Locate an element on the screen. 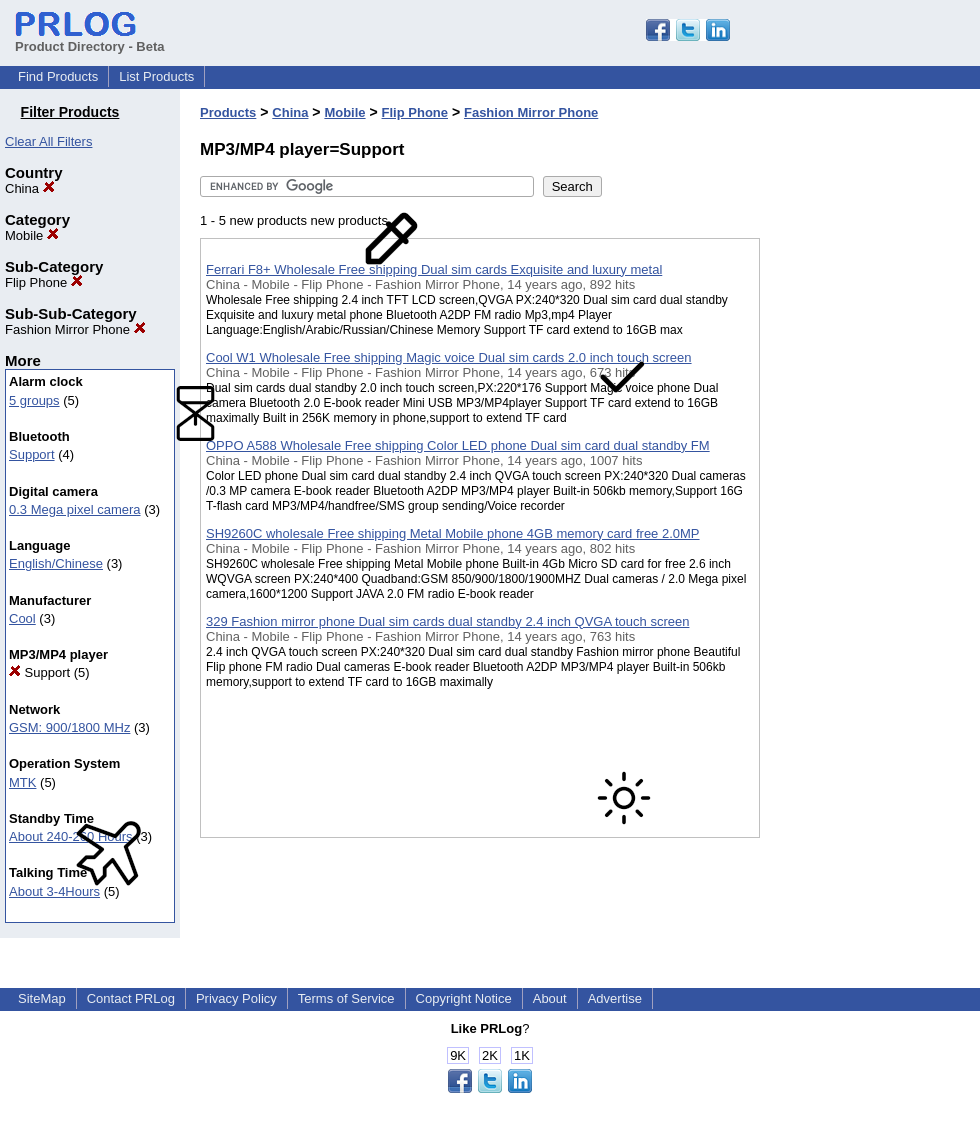 This screenshot has width=980, height=1126. indicates a process is in progress is located at coordinates (195, 413).